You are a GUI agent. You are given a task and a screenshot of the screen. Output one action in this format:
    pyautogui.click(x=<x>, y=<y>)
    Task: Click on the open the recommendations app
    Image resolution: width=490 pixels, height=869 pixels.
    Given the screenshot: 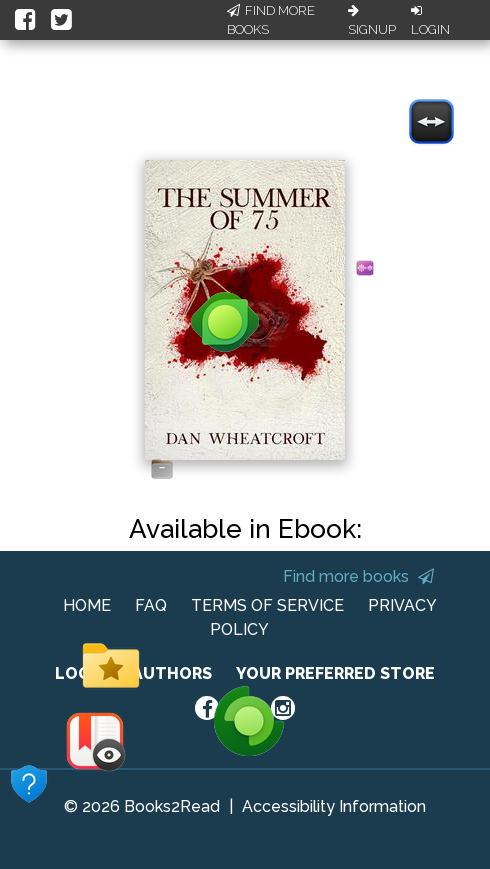 What is the action you would take?
    pyautogui.click(x=225, y=322)
    